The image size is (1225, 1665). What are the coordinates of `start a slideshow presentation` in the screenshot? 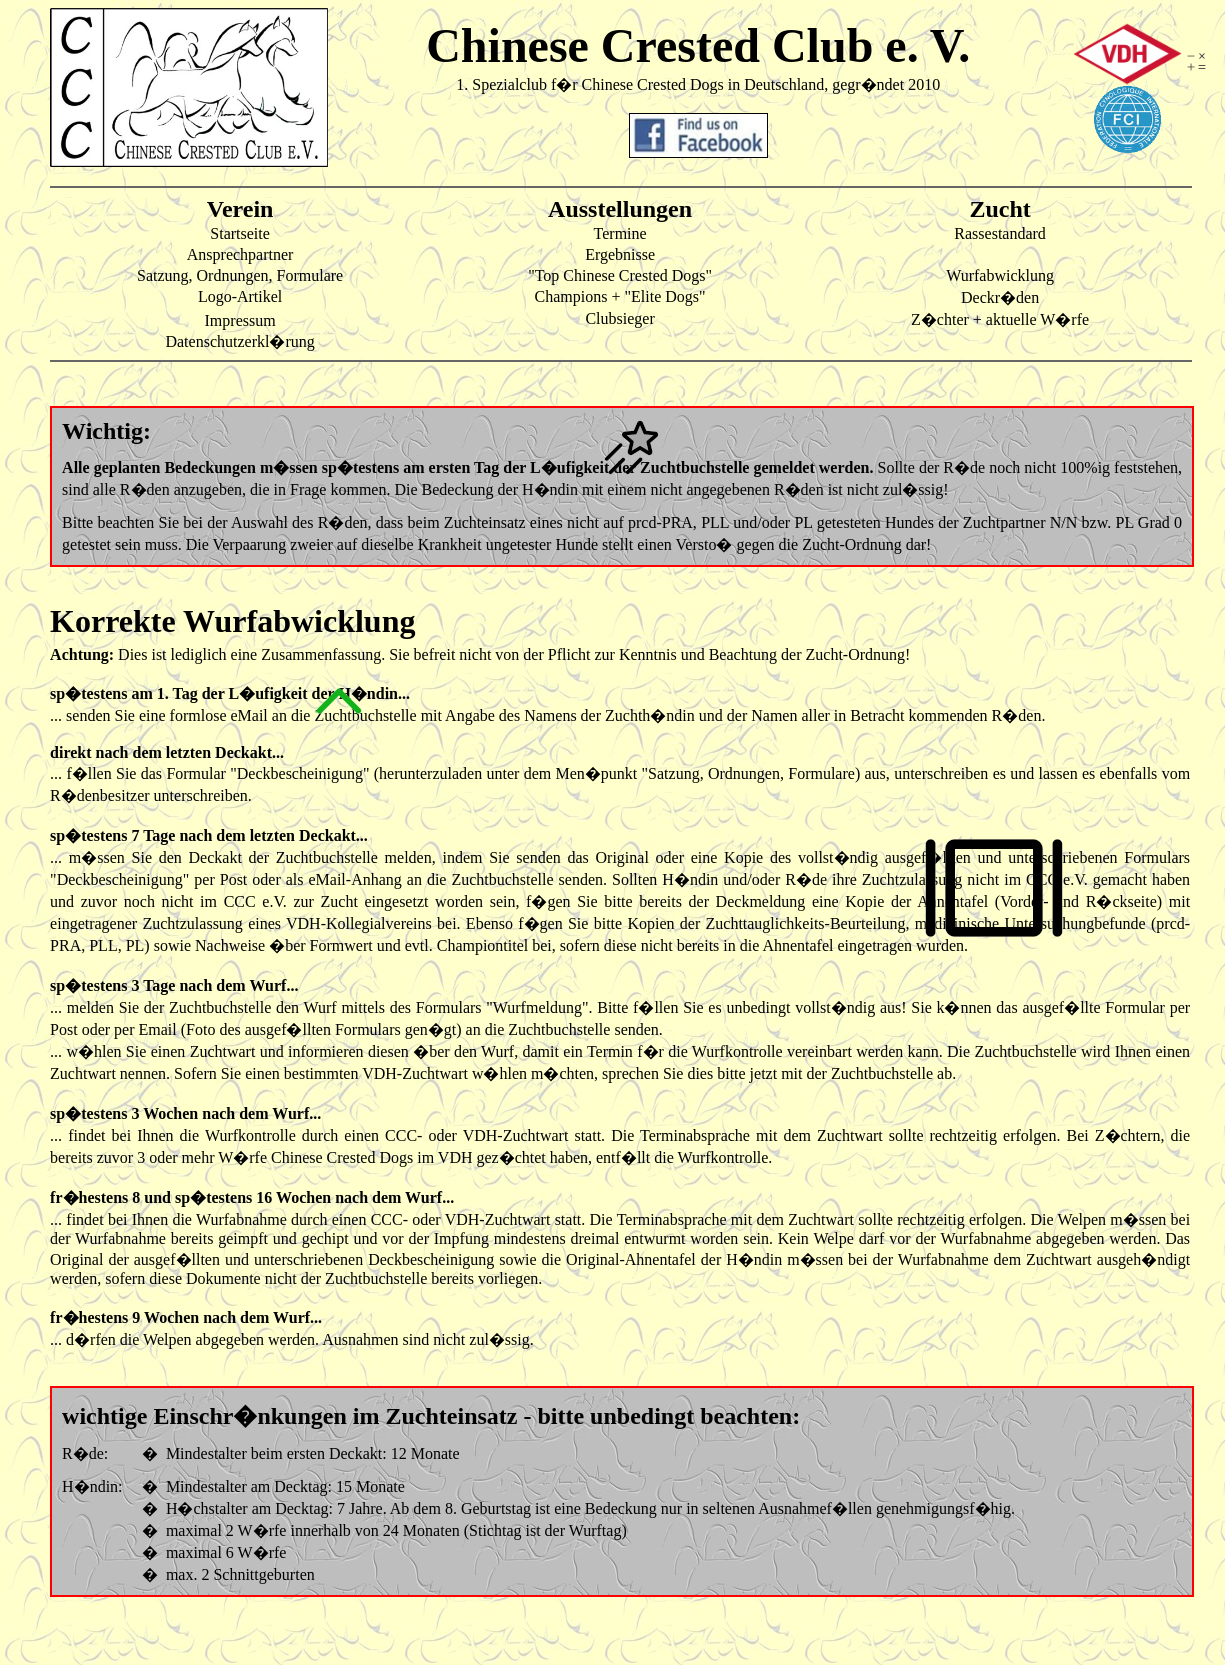 It's located at (994, 888).